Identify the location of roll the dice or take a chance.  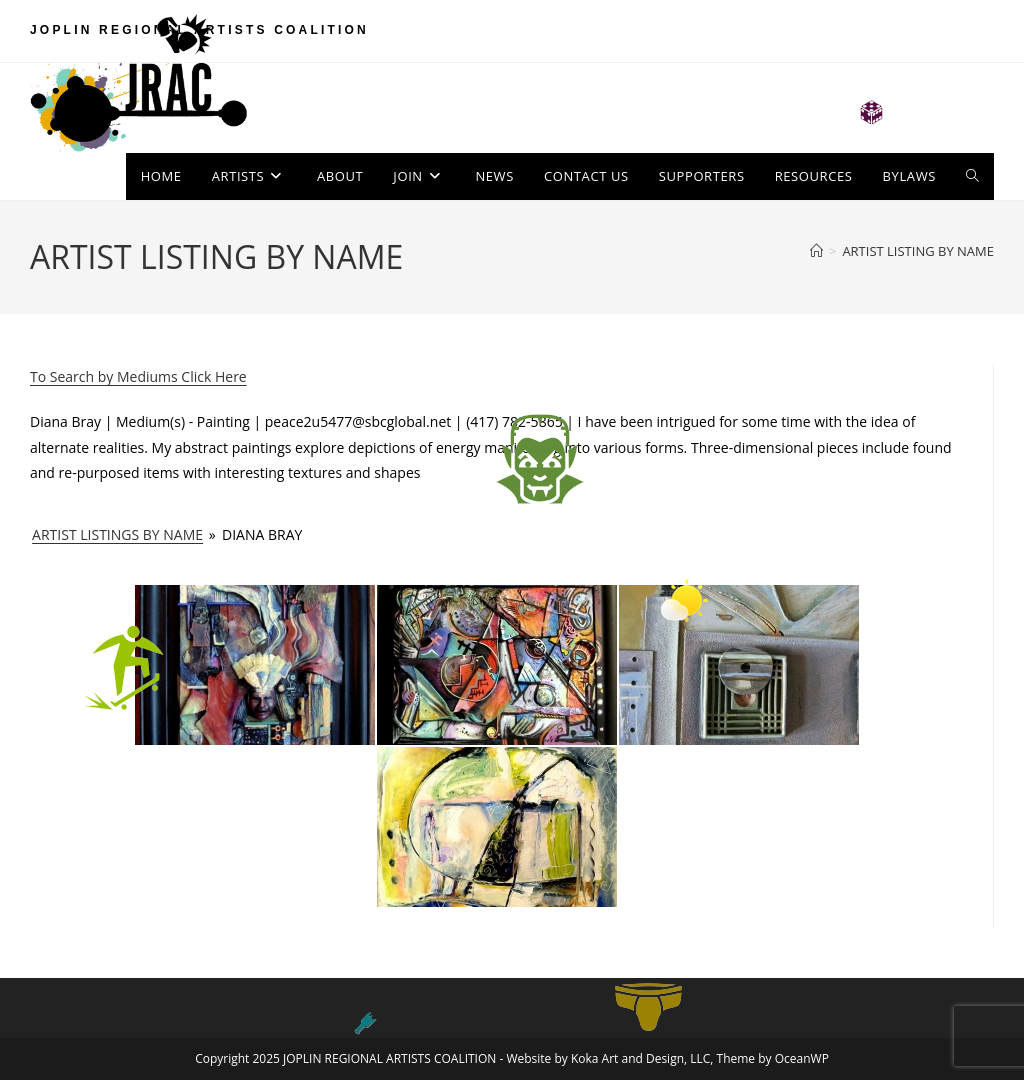
(871, 112).